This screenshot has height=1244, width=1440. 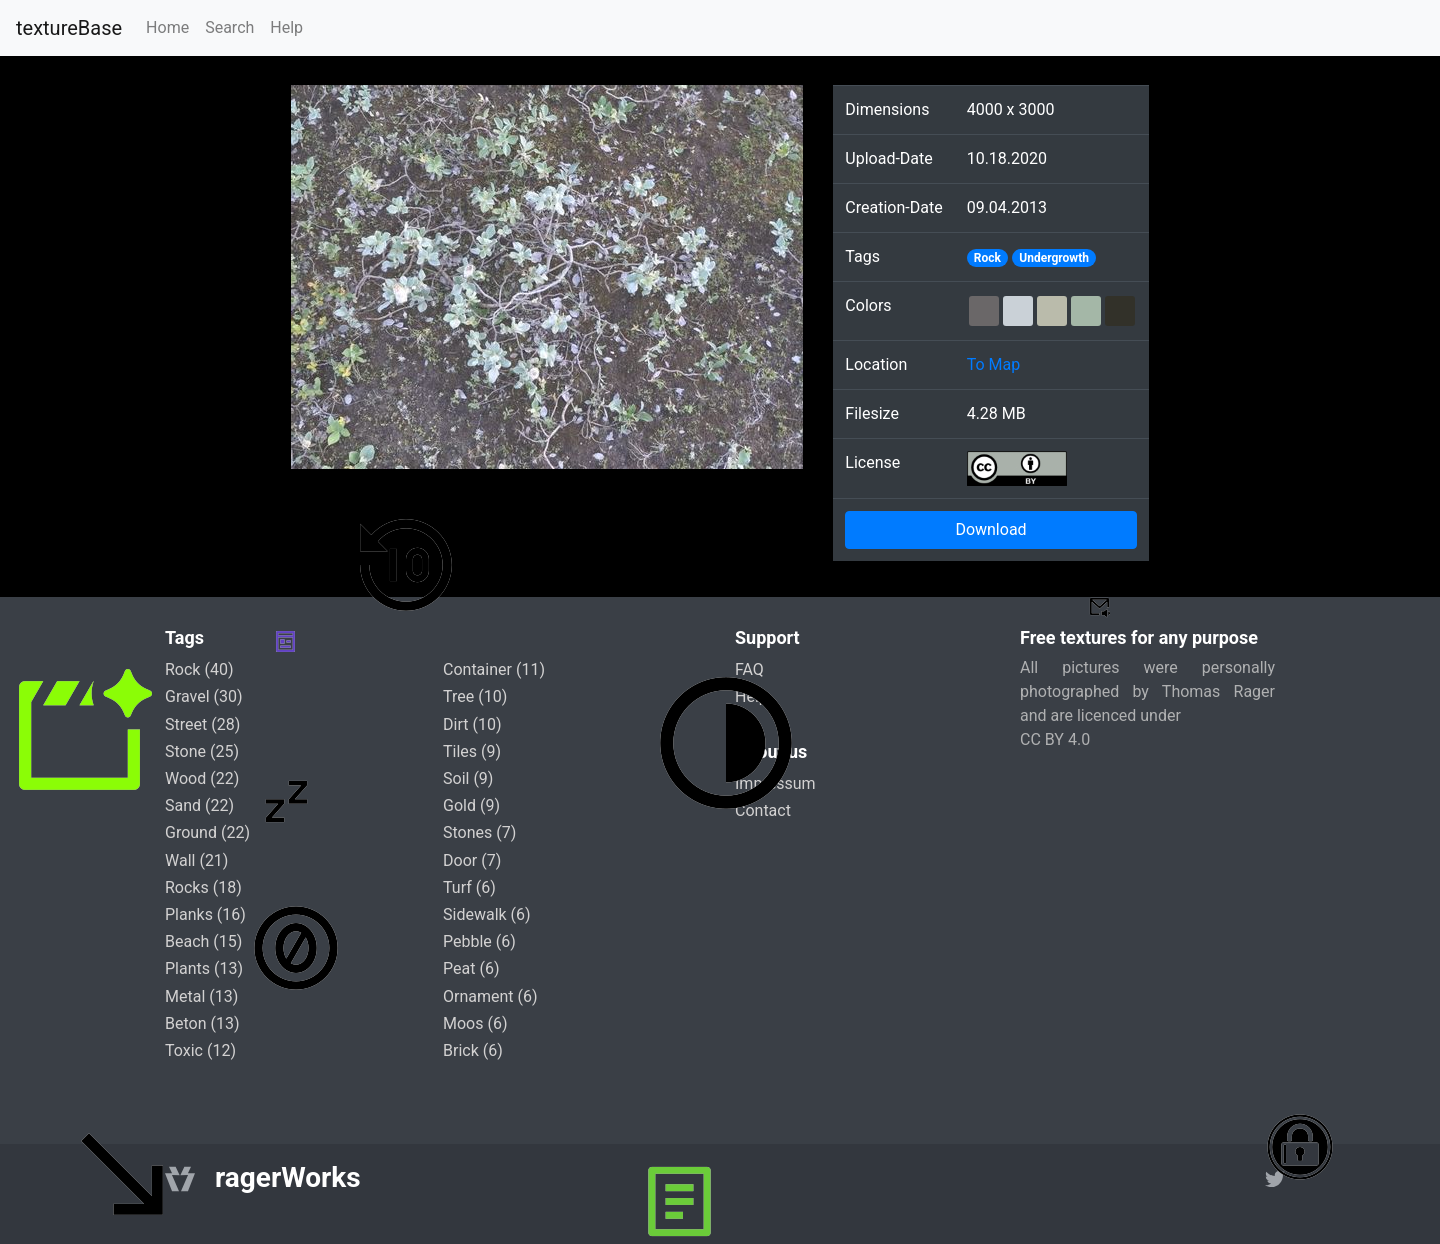 What do you see at coordinates (679, 1201) in the screenshot?
I see `view document list` at bounding box center [679, 1201].